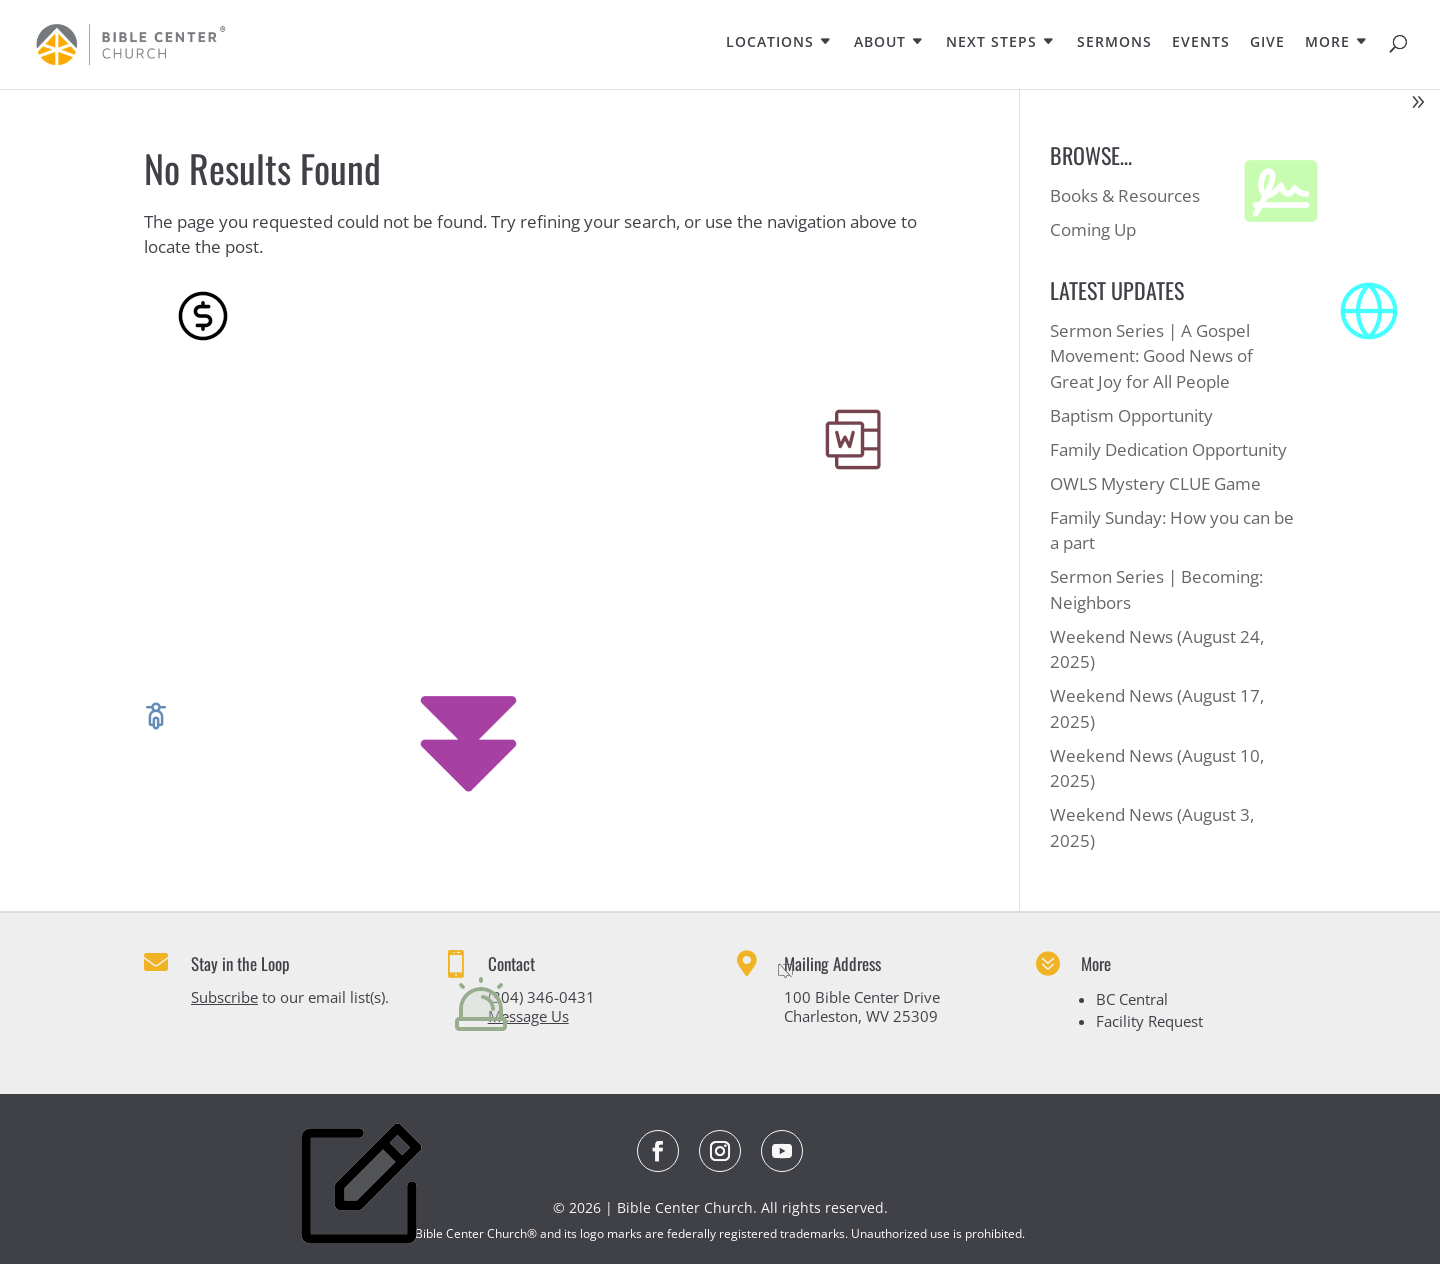 The width and height of the screenshot is (1440, 1264). Describe the element at coordinates (481, 1009) in the screenshot. I see `indicates an active alert or emergency notification` at that location.